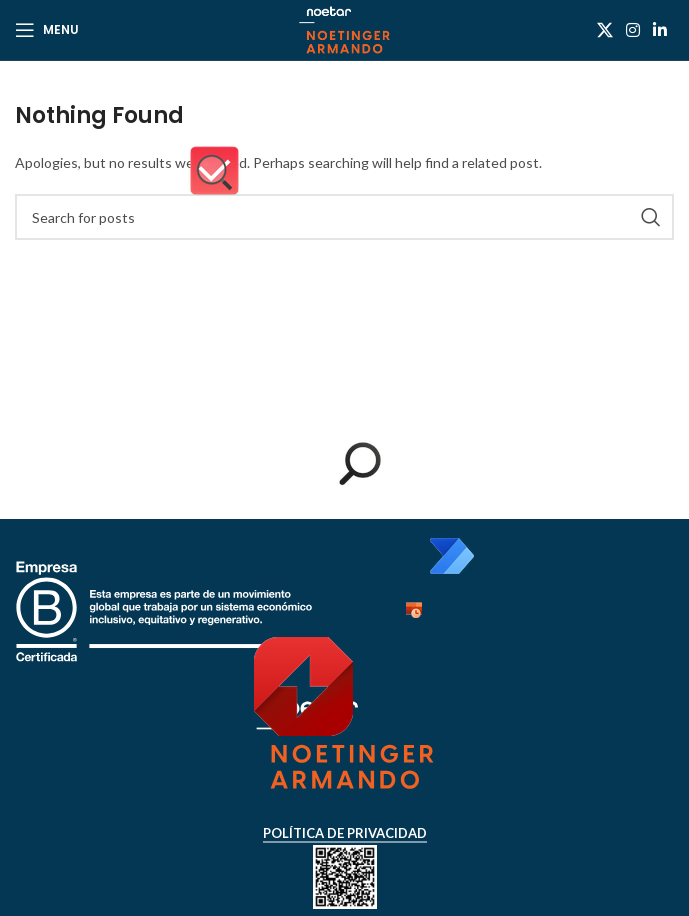  What do you see at coordinates (214, 170) in the screenshot?
I see `open system configuration tool` at bounding box center [214, 170].